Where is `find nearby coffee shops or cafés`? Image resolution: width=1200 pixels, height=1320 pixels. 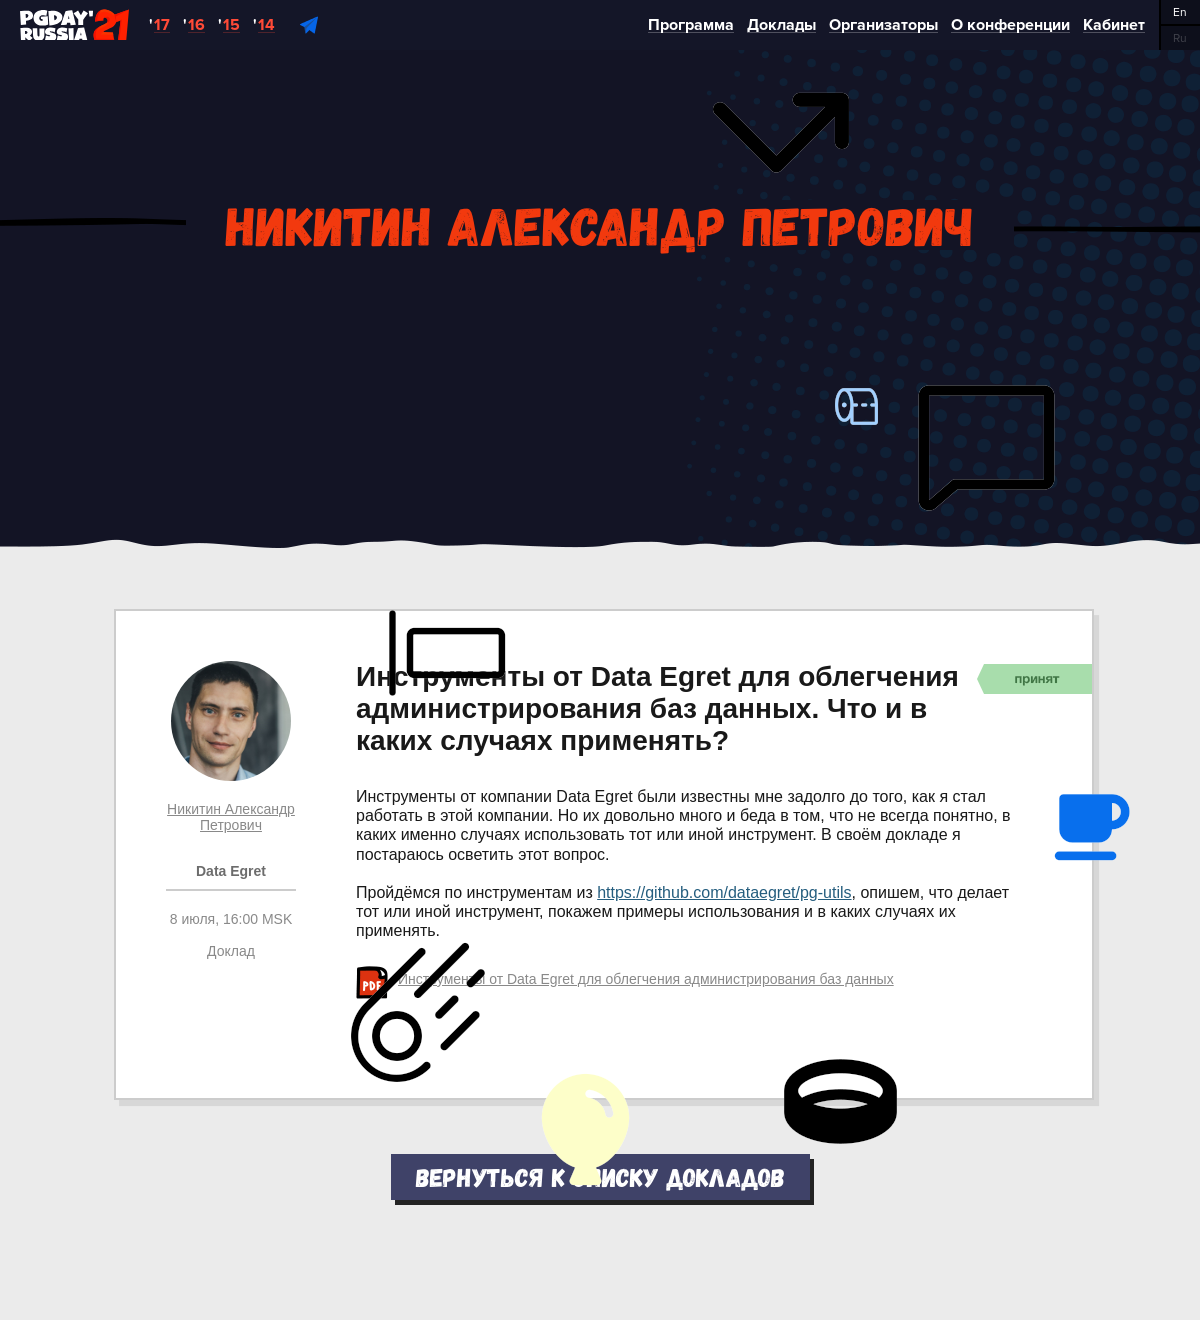
find nearby coffee shops or cafés is located at coordinates (1090, 825).